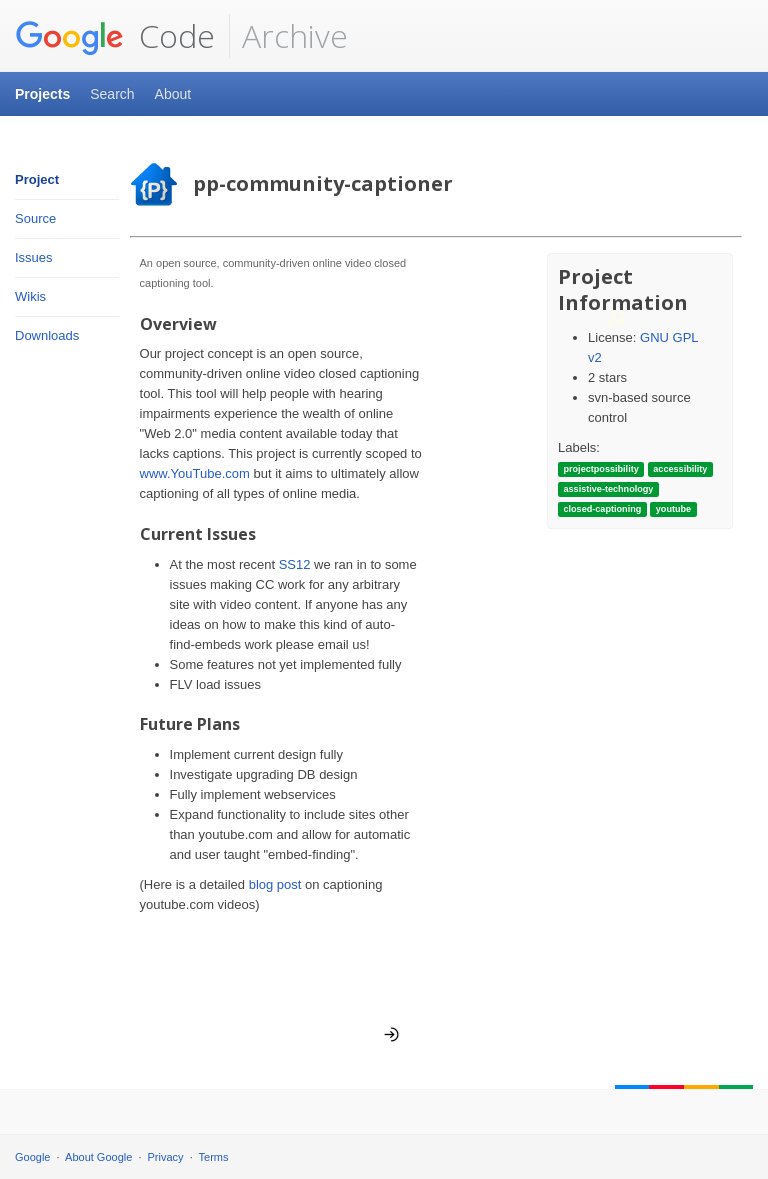 Image resolution: width=768 pixels, height=1179 pixels. What do you see at coordinates (615, 319) in the screenshot?
I see `open music player or library` at bounding box center [615, 319].